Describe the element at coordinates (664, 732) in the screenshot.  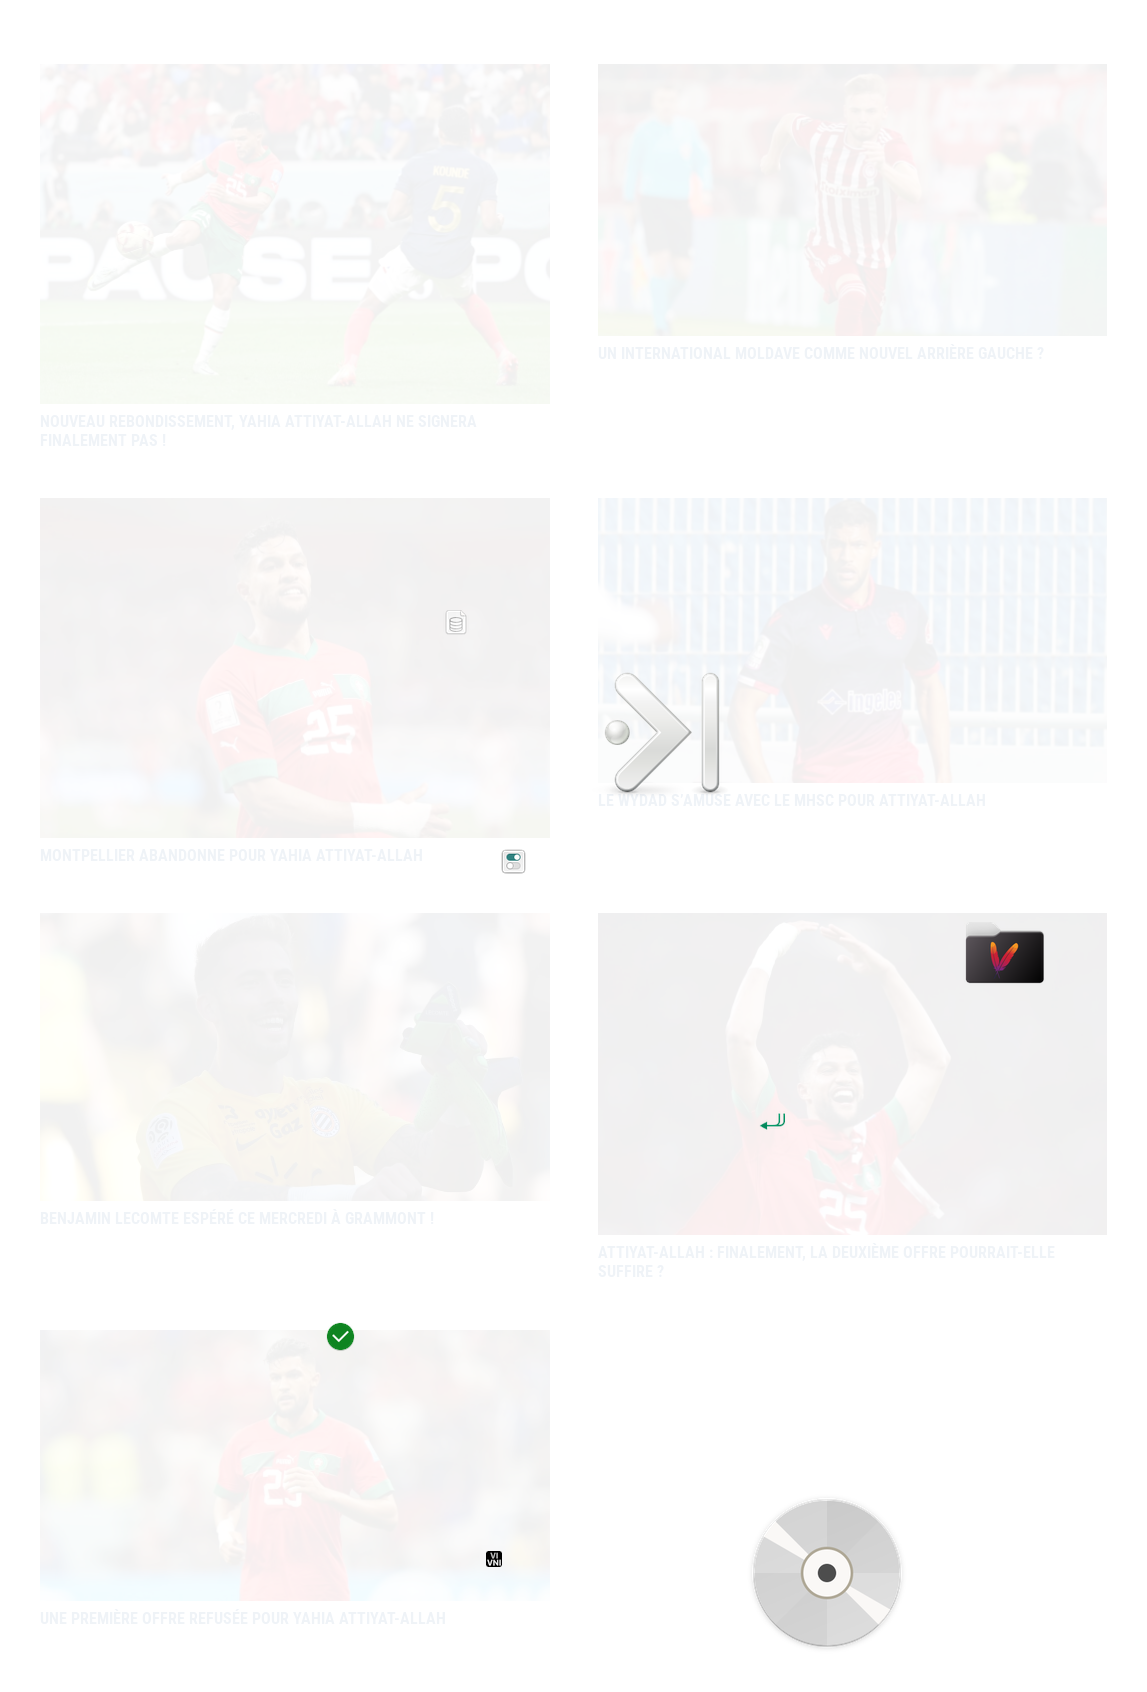
I see `skip to the last item in a list or sequence` at that location.